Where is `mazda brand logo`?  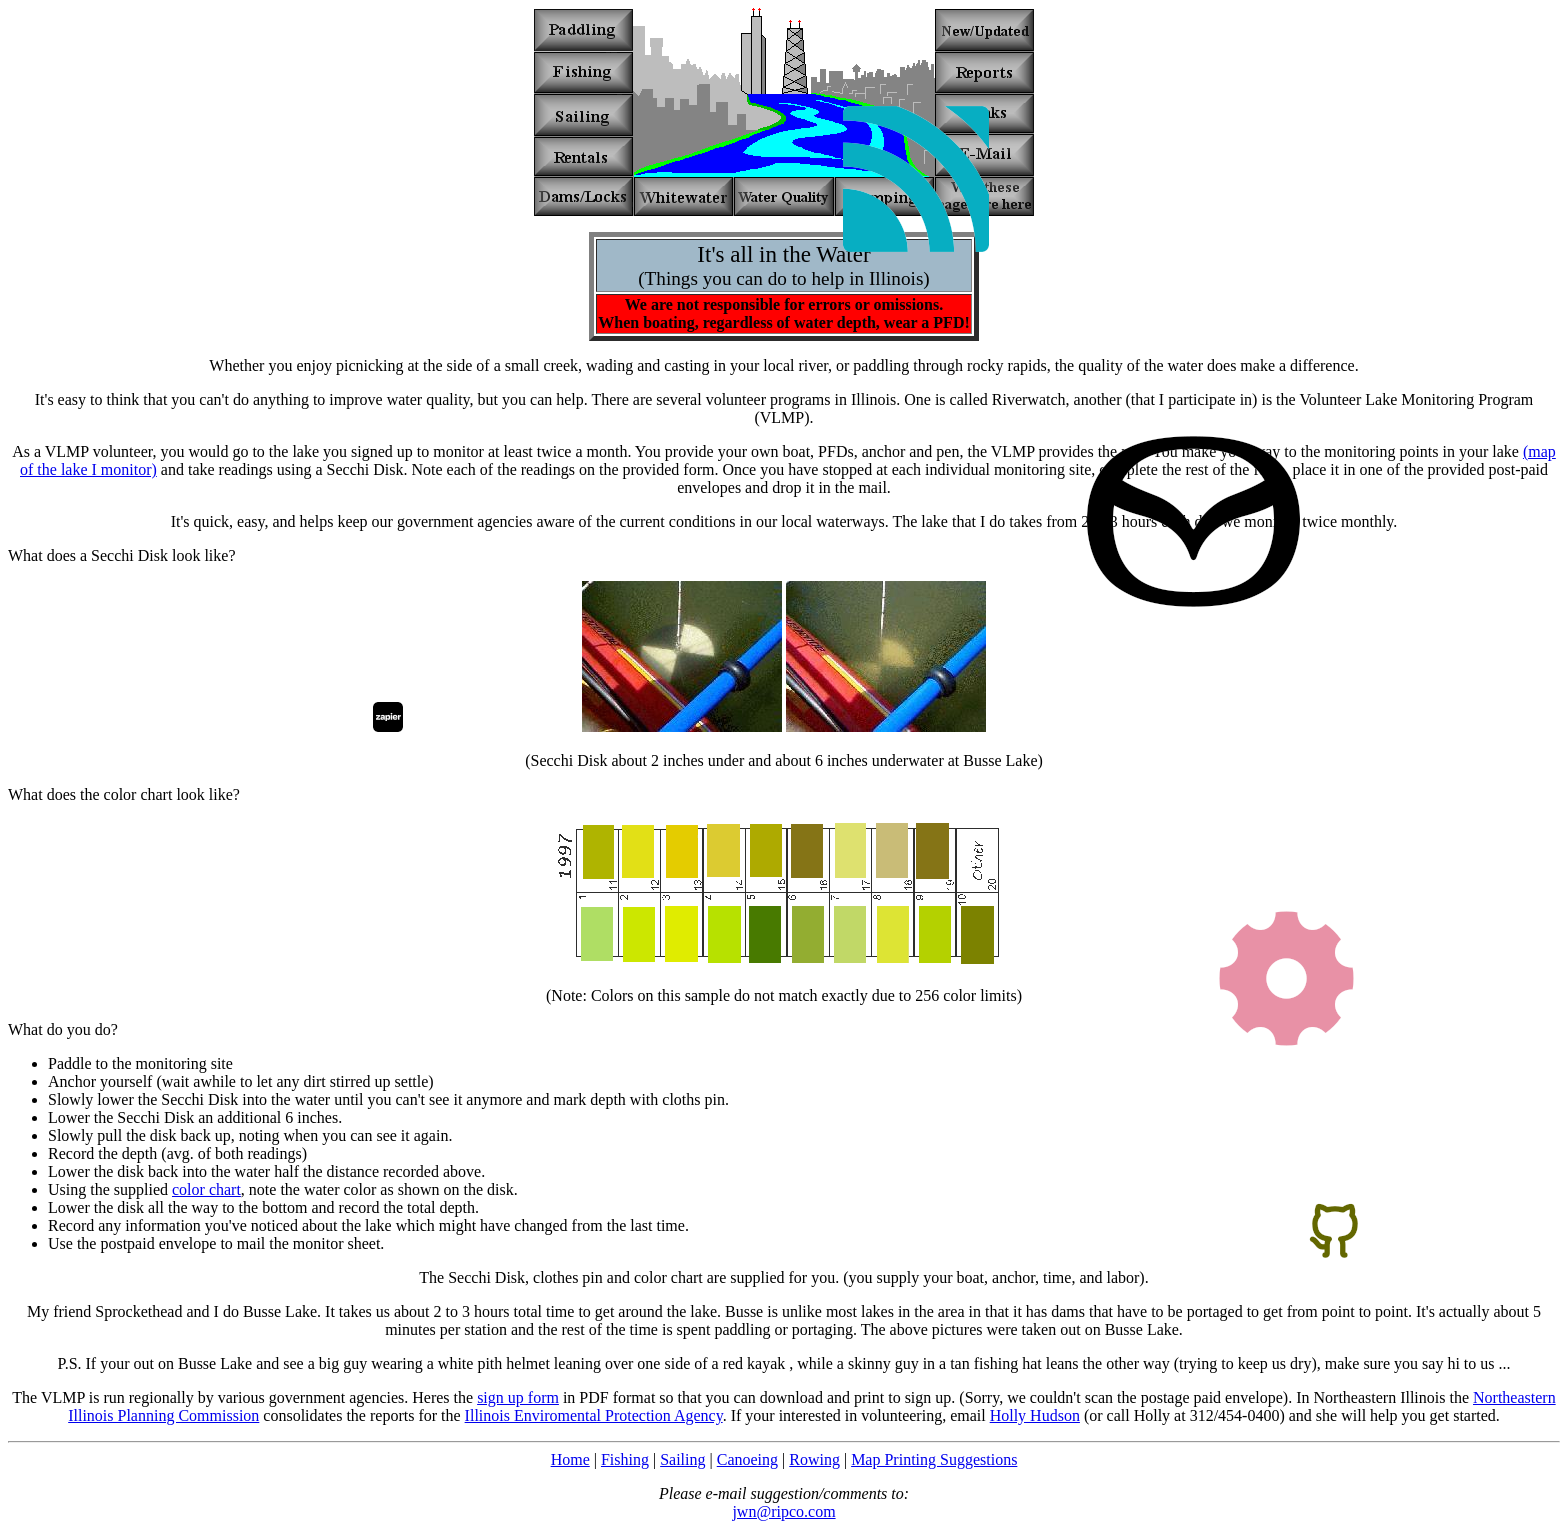 mazda brand logo is located at coordinates (1193, 521).